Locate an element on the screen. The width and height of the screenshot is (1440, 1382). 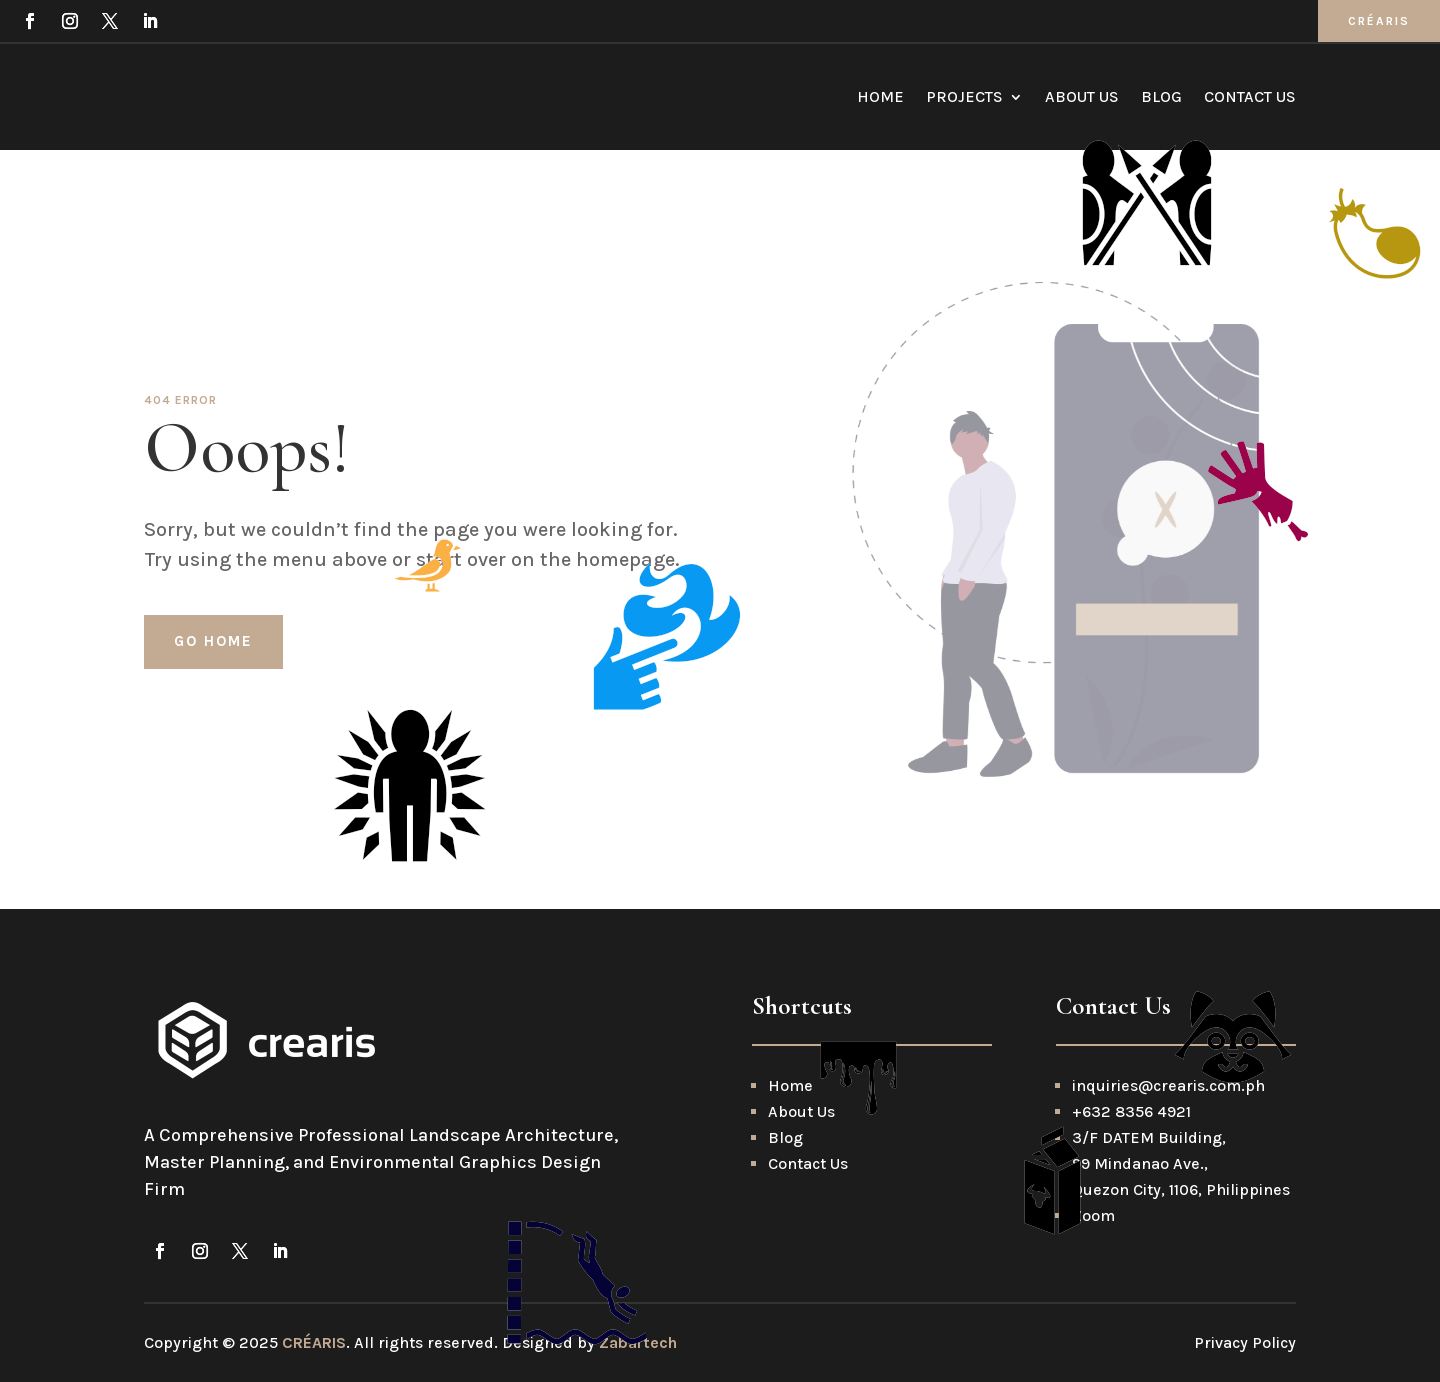
raccoon character or mascot avatar is located at coordinates (1233, 1037).